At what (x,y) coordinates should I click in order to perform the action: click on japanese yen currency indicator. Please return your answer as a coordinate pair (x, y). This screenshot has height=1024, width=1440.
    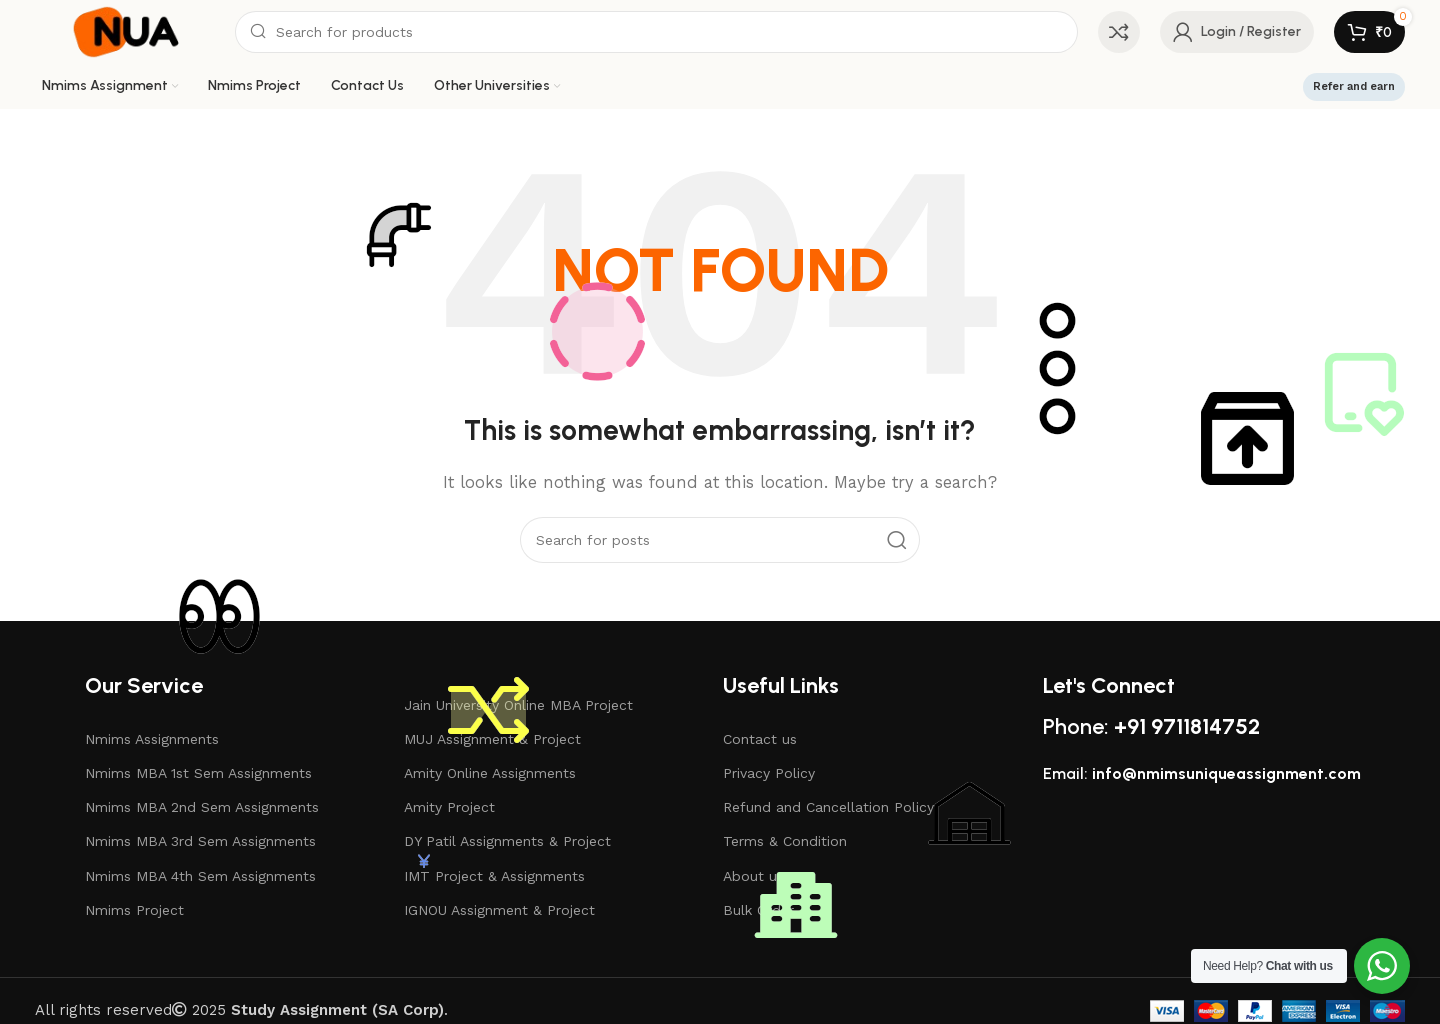
    Looking at the image, I should click on (424, 861).